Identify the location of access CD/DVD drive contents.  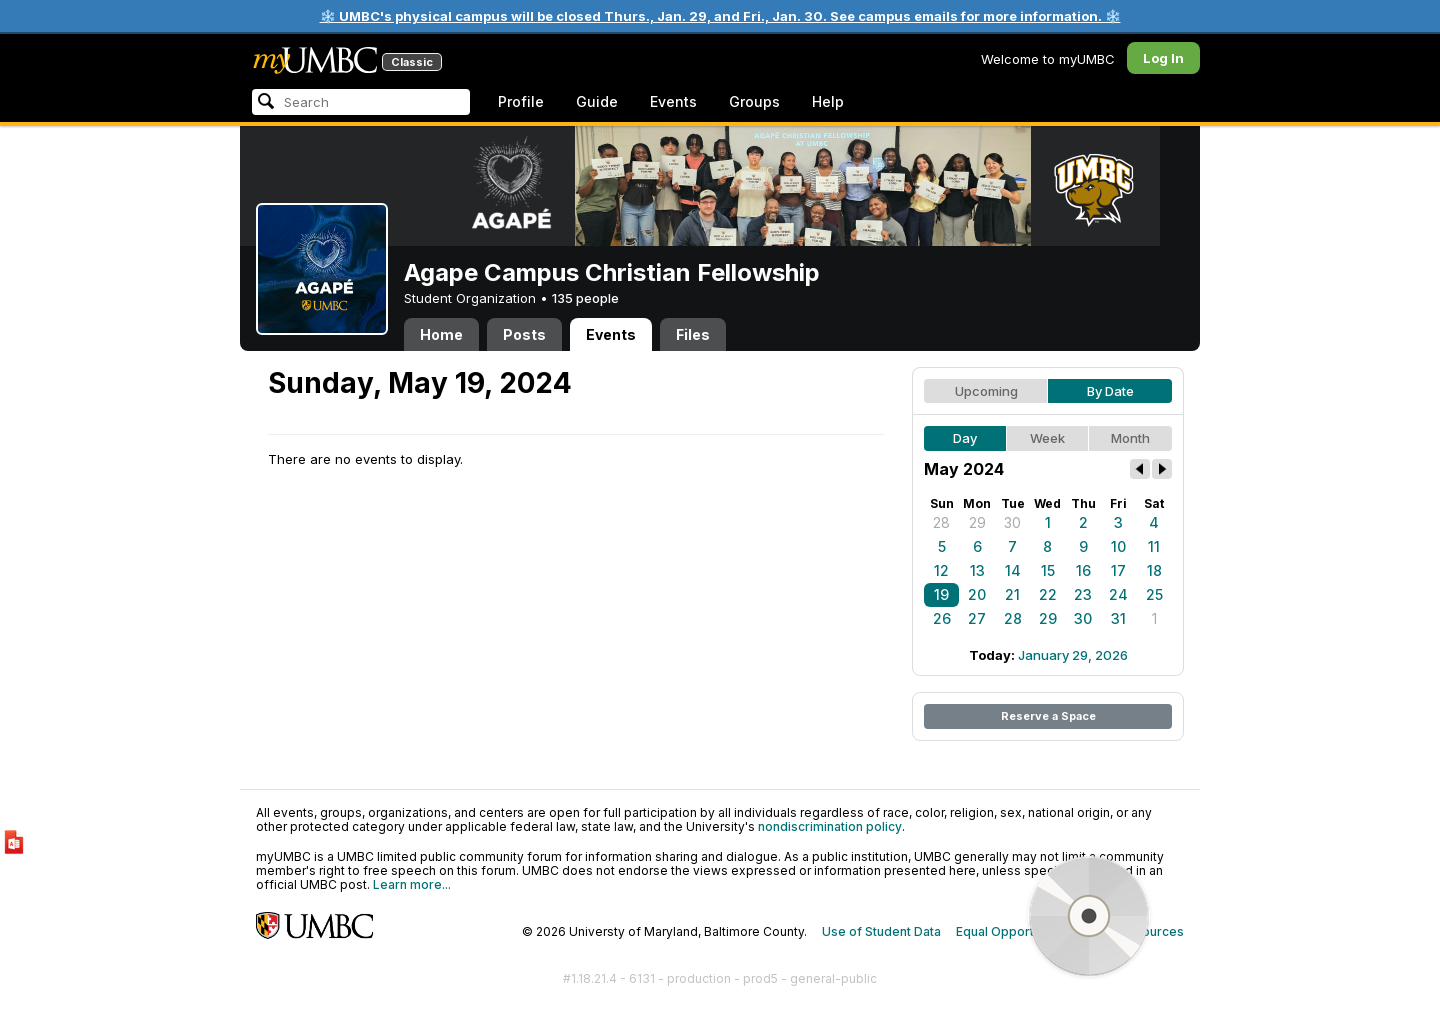
(1089, 916).